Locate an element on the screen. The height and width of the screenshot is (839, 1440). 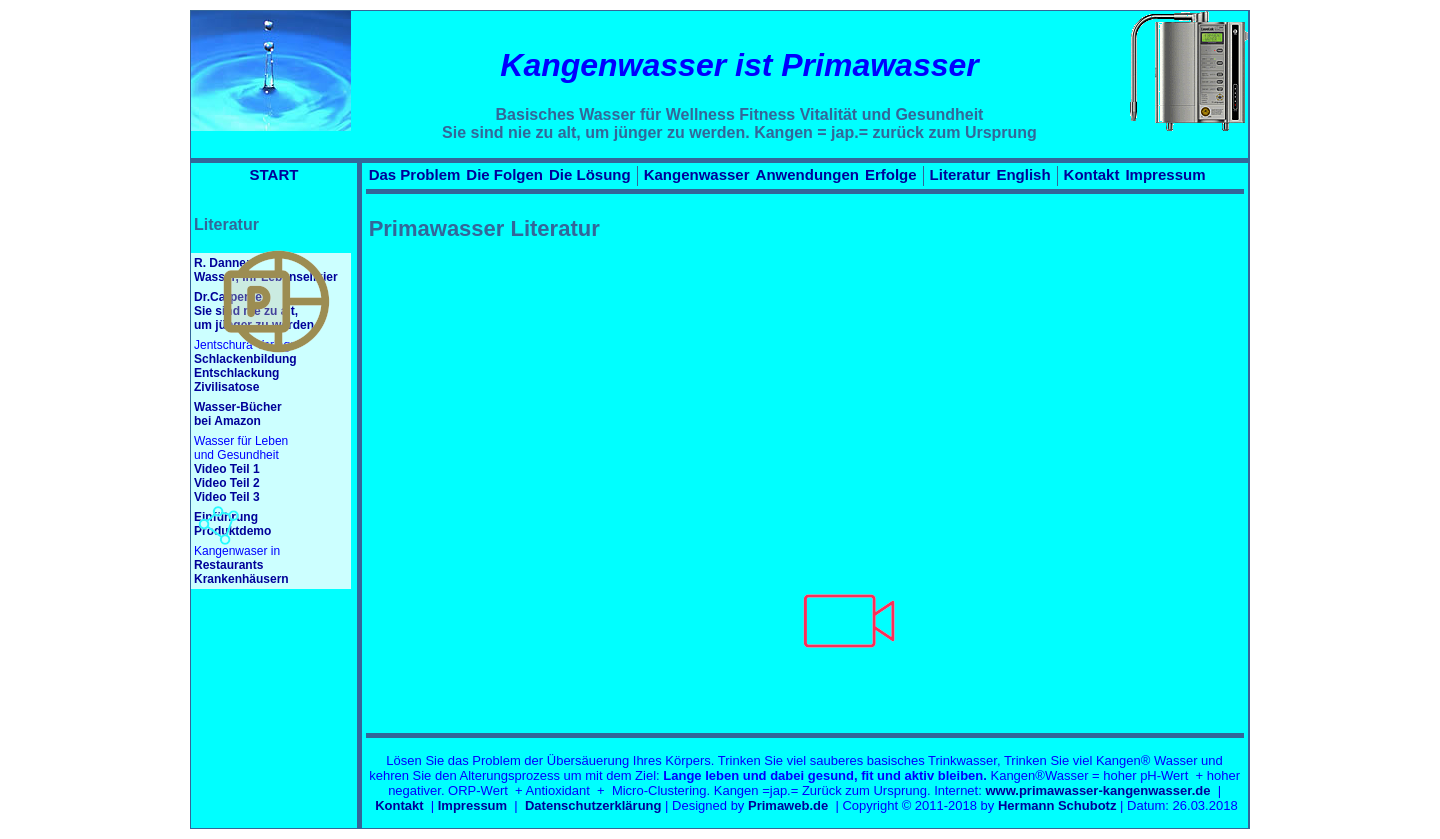
start a video call is located at coordinates (846, 621).